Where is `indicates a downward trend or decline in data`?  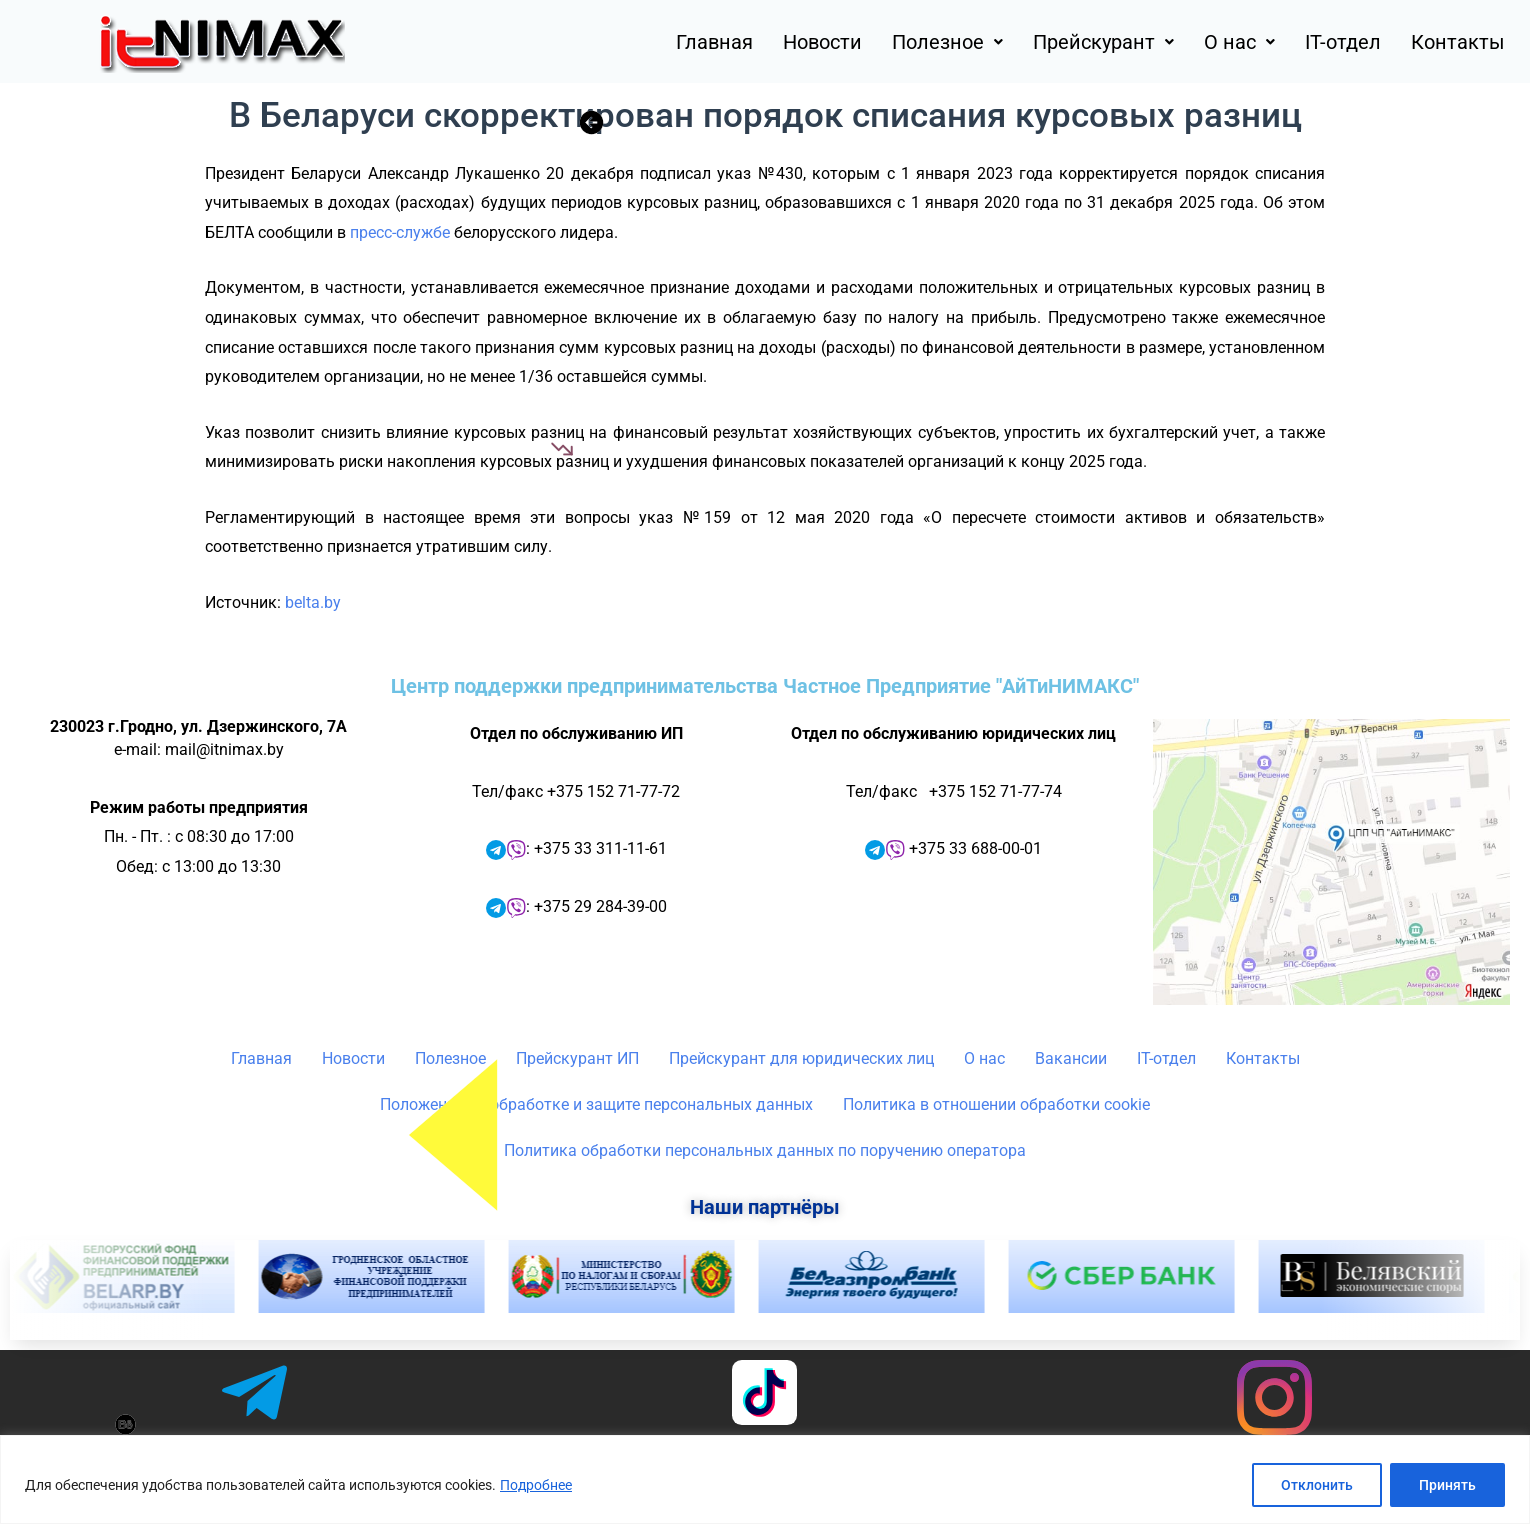 indicates a downward trend or decline in data is located at coordinates (562, 449).